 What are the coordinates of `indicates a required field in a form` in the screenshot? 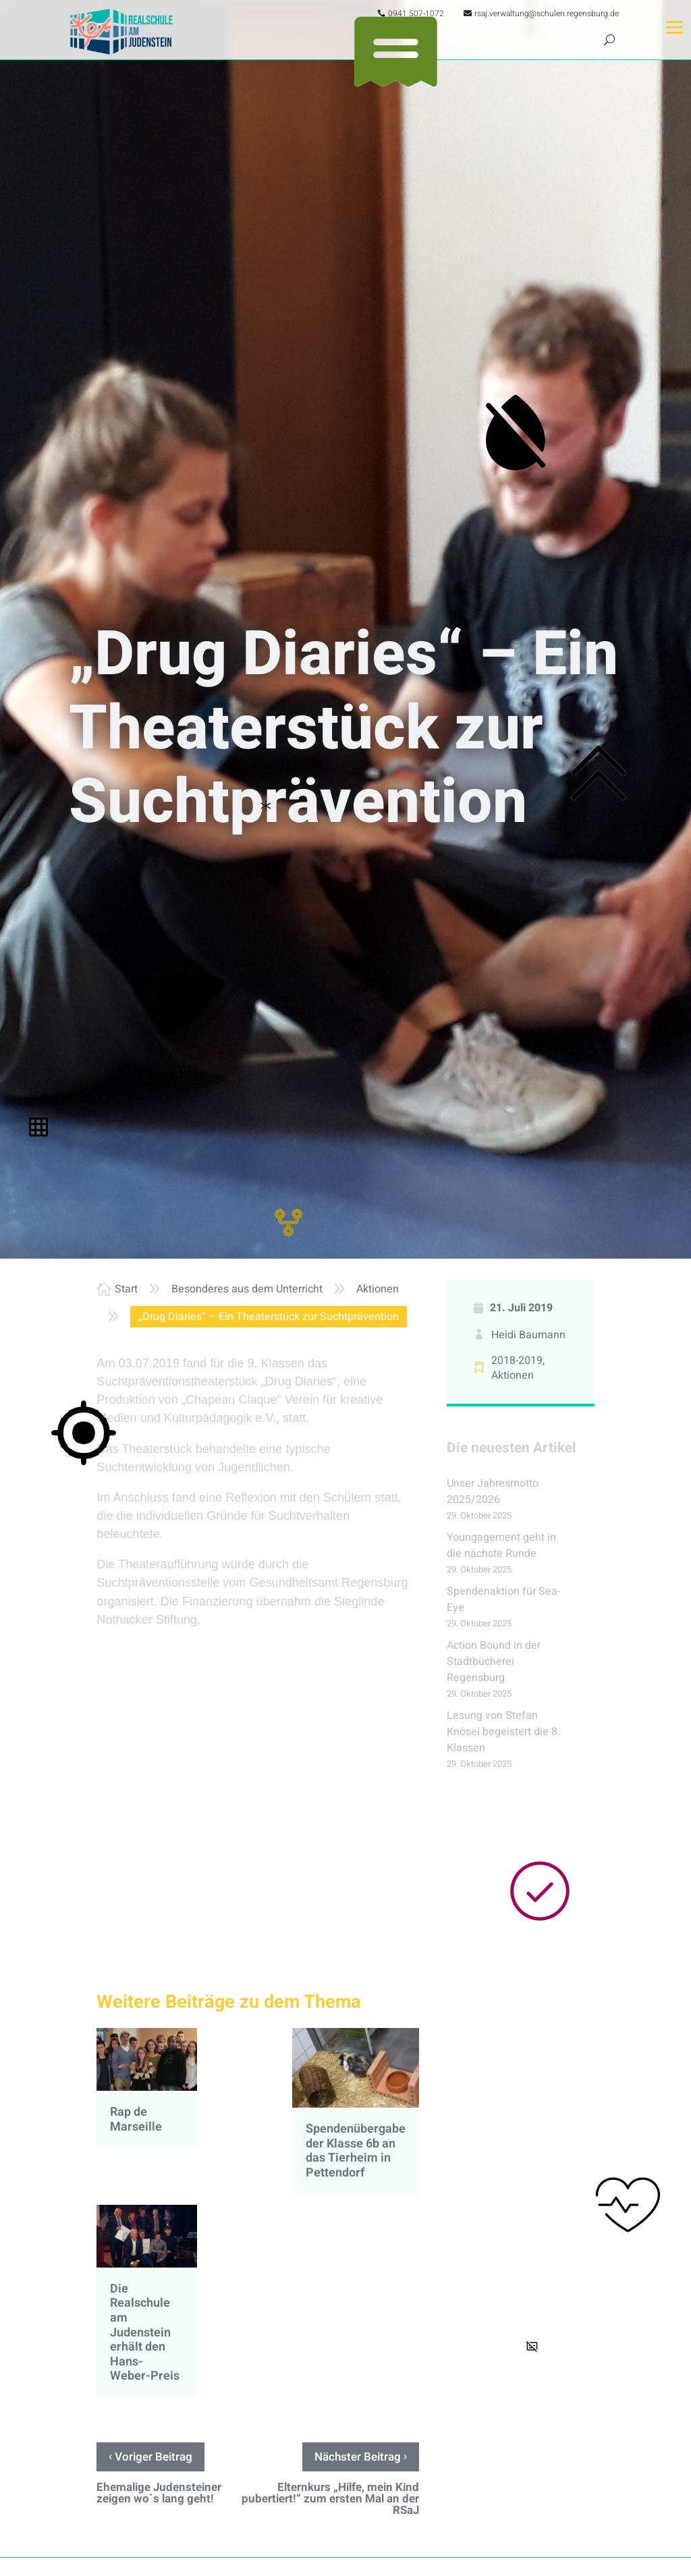 It's located at (266, 806).